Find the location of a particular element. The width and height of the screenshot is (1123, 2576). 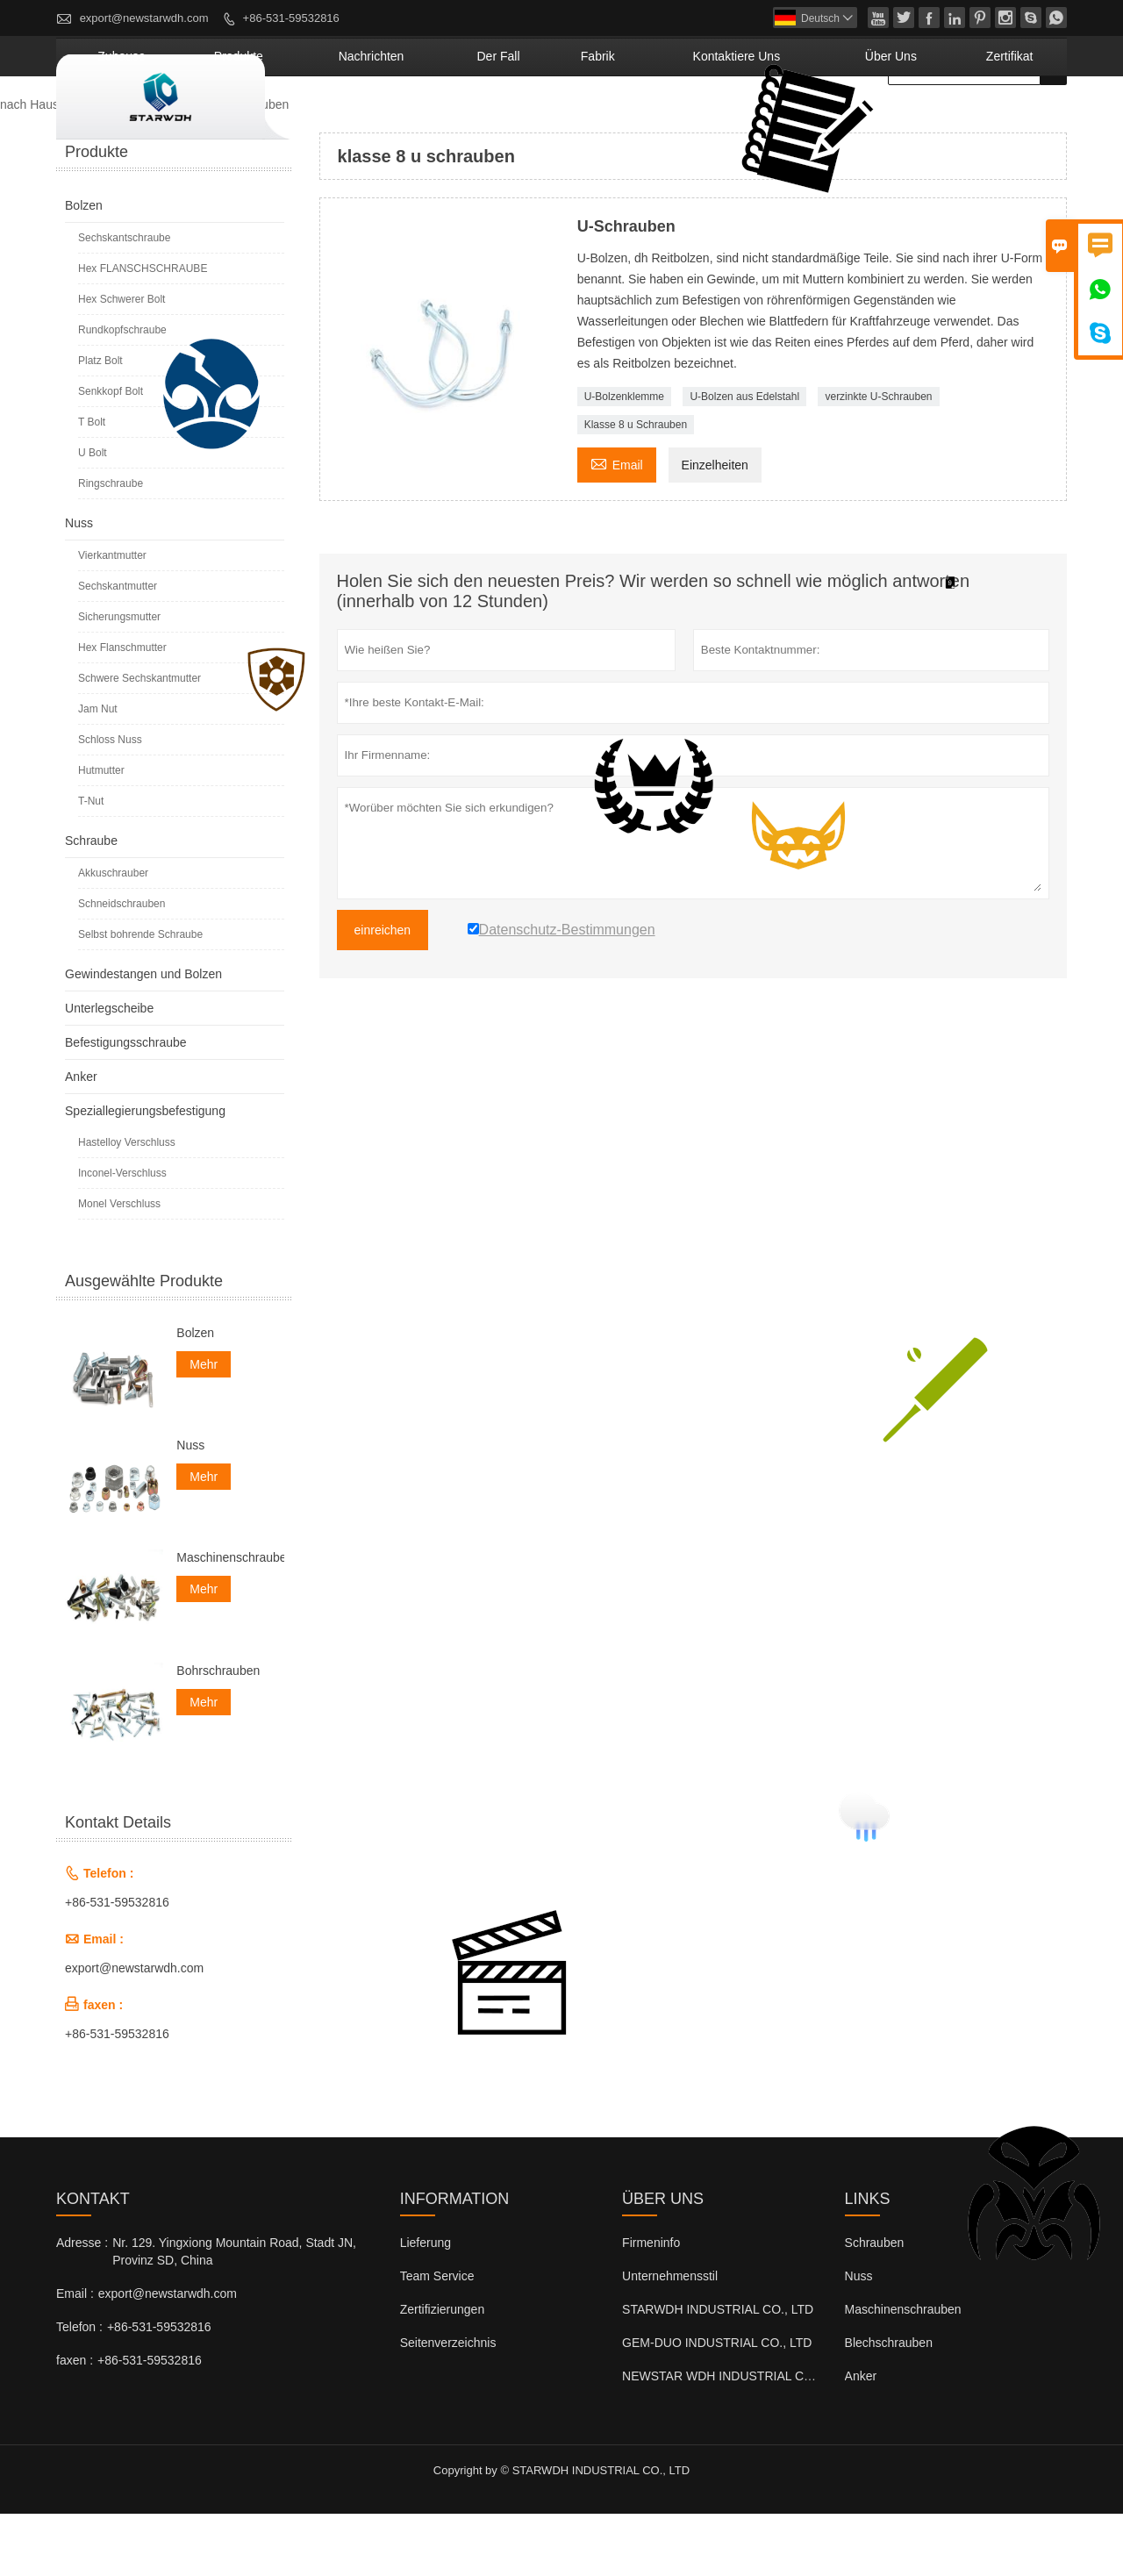

access cricket game or sports content is located at coordinates (935, 1390).